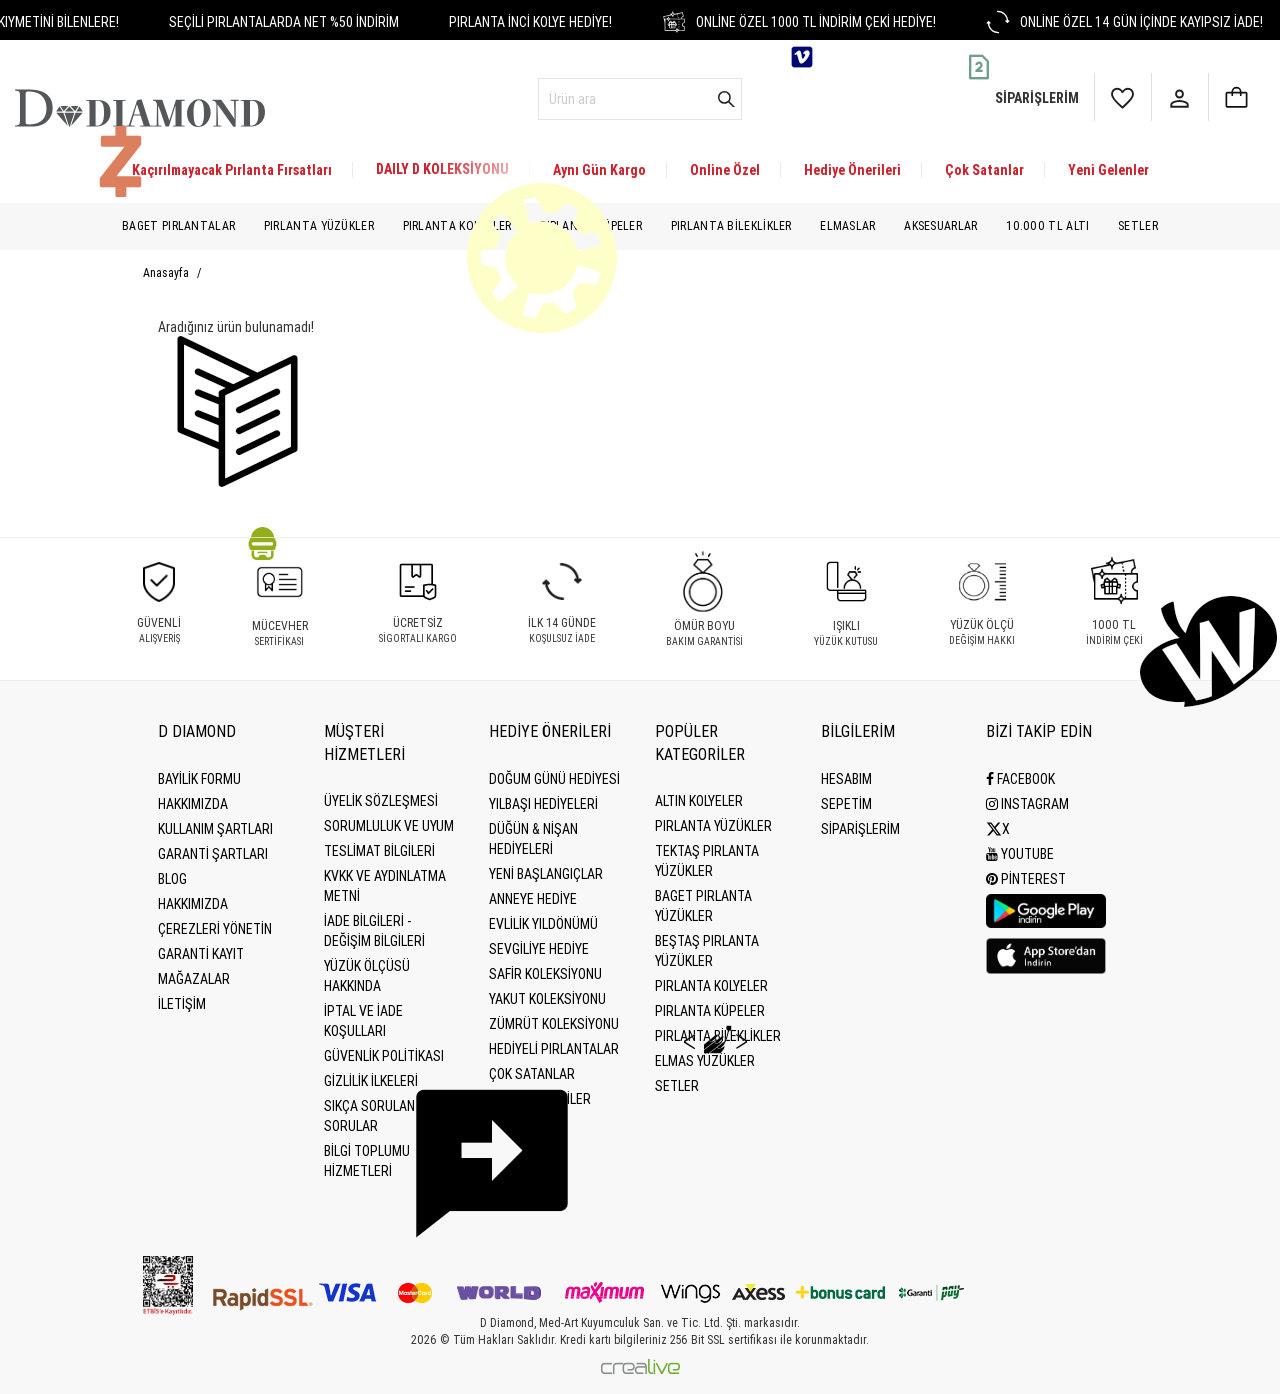  I want to click on open carrd website builder, so click(237, 411).